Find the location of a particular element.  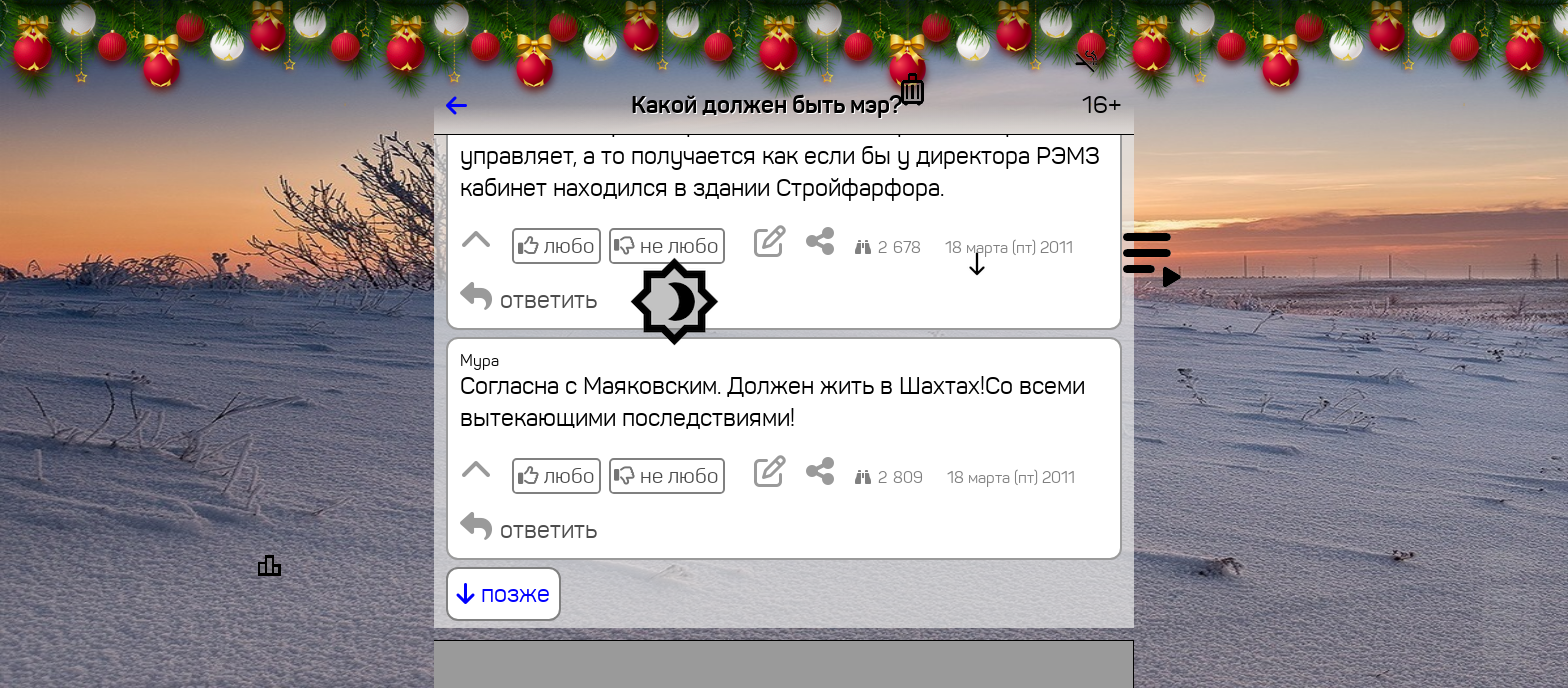

manage travel or luggage details is located at coordinates (912, 89).